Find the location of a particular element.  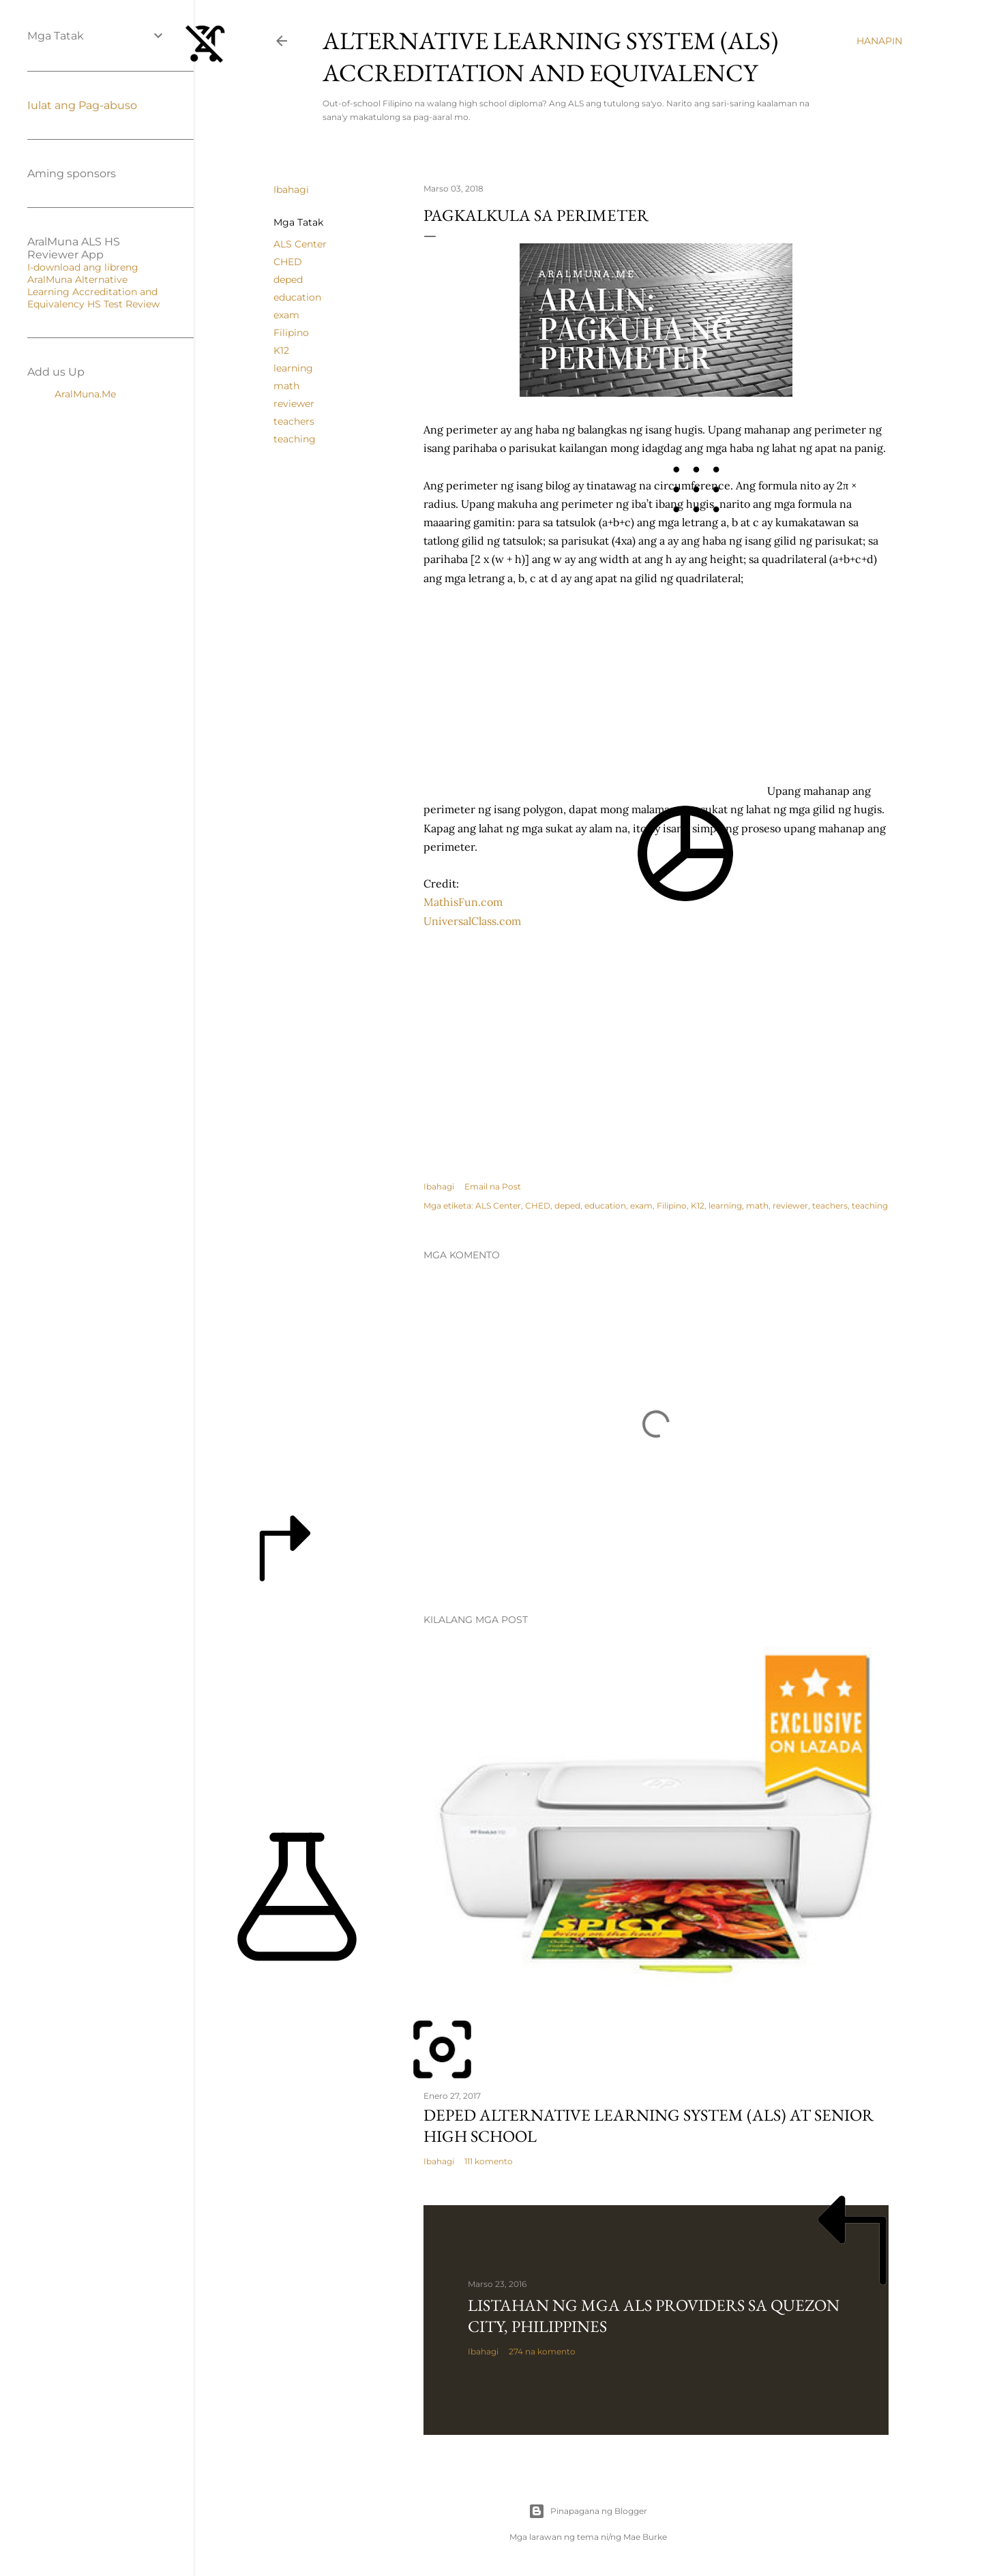

access experimental or beta features is located at coordinates (297, 1896).